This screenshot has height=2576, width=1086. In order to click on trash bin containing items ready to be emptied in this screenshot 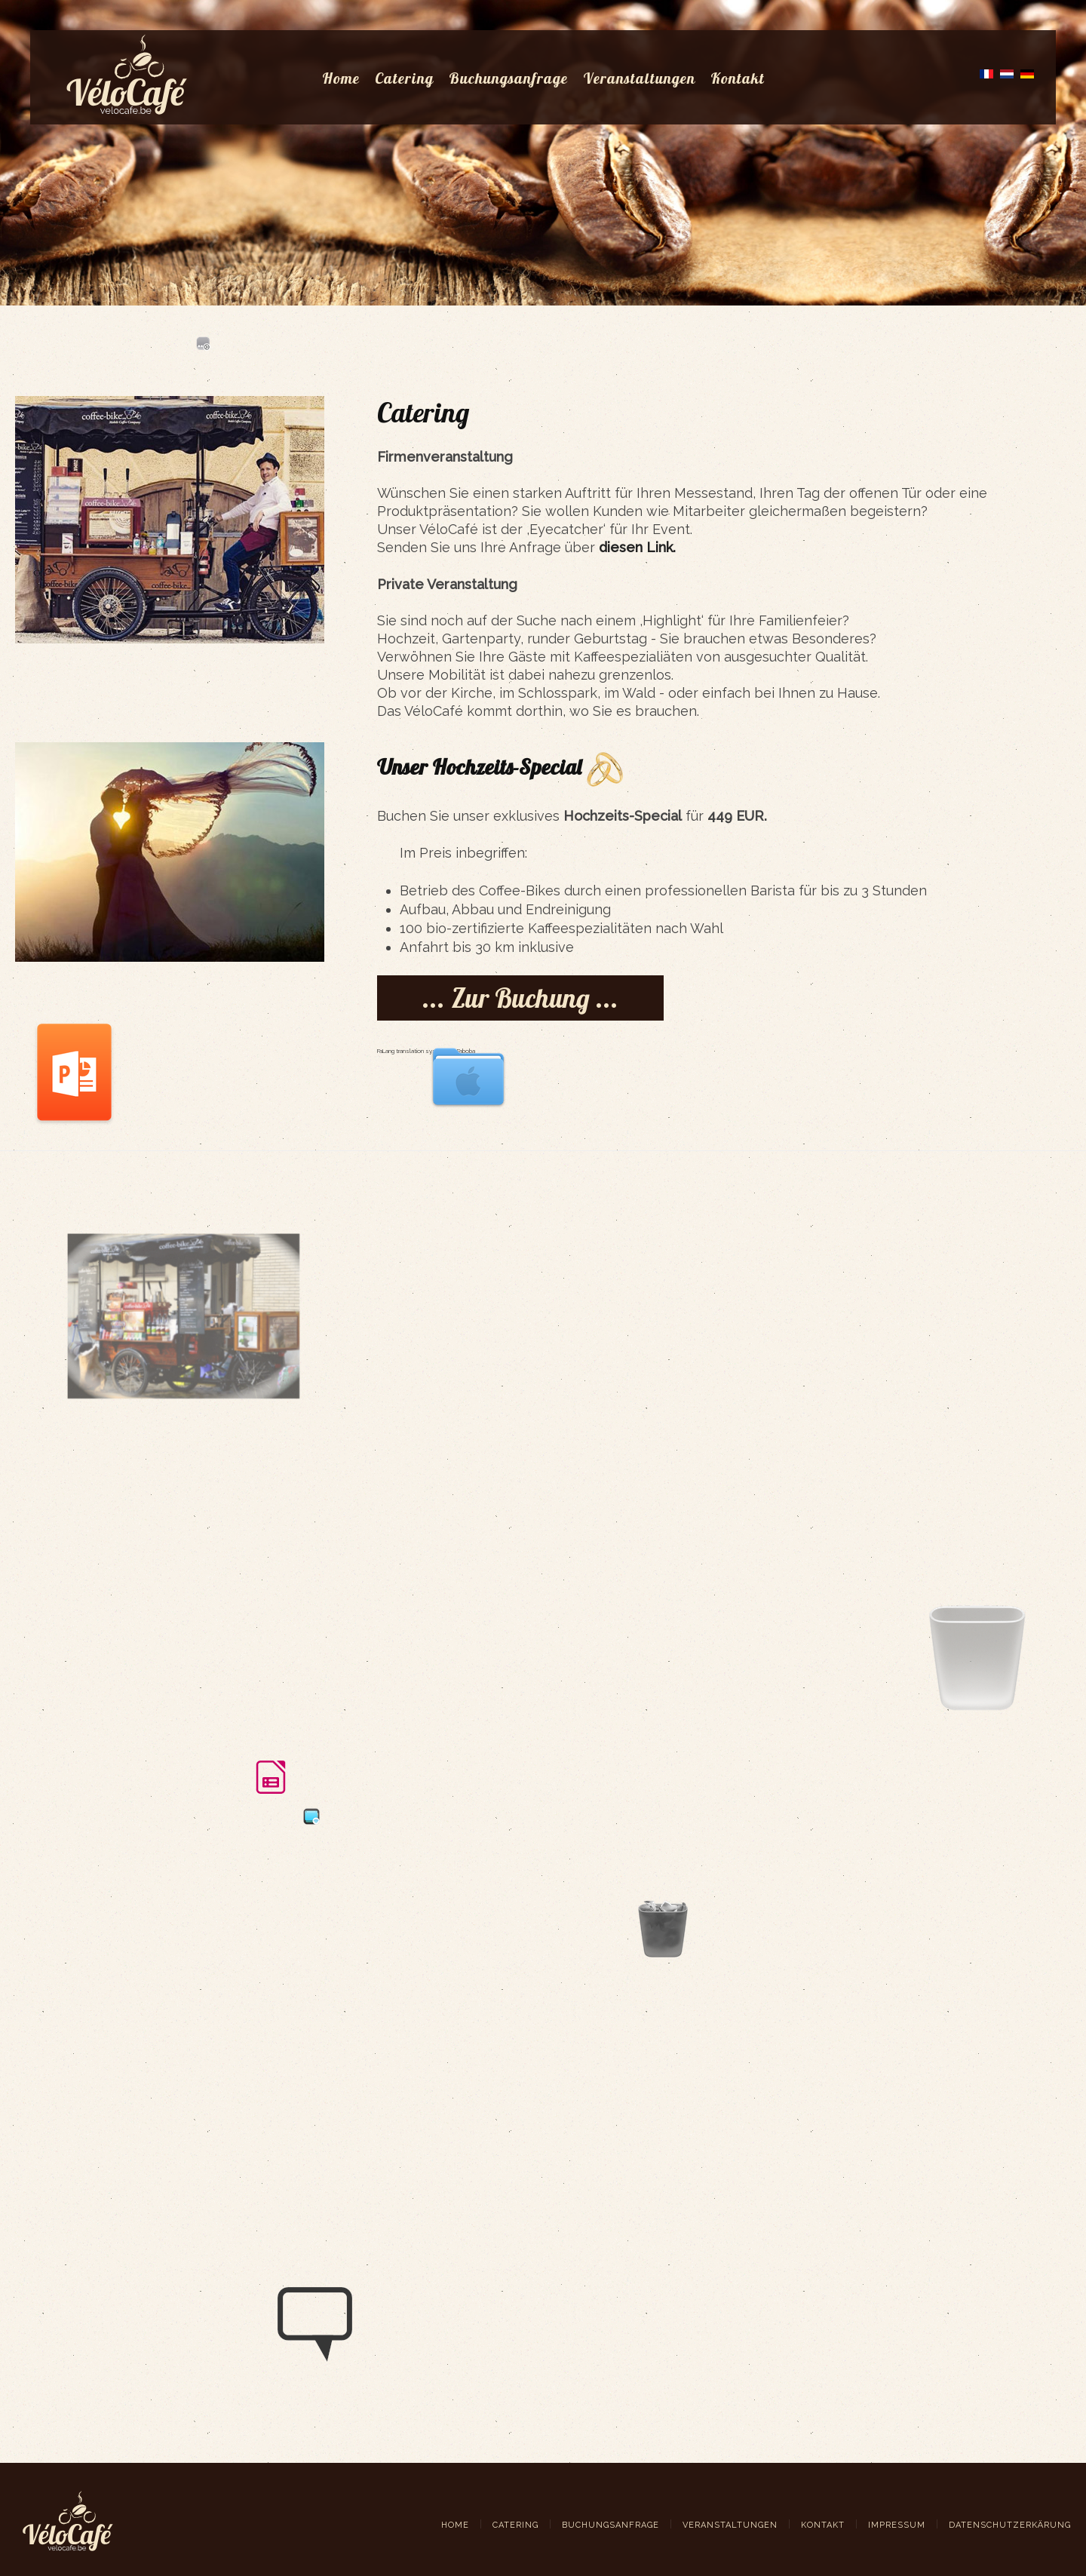, I will do `click(663, 1930)`.